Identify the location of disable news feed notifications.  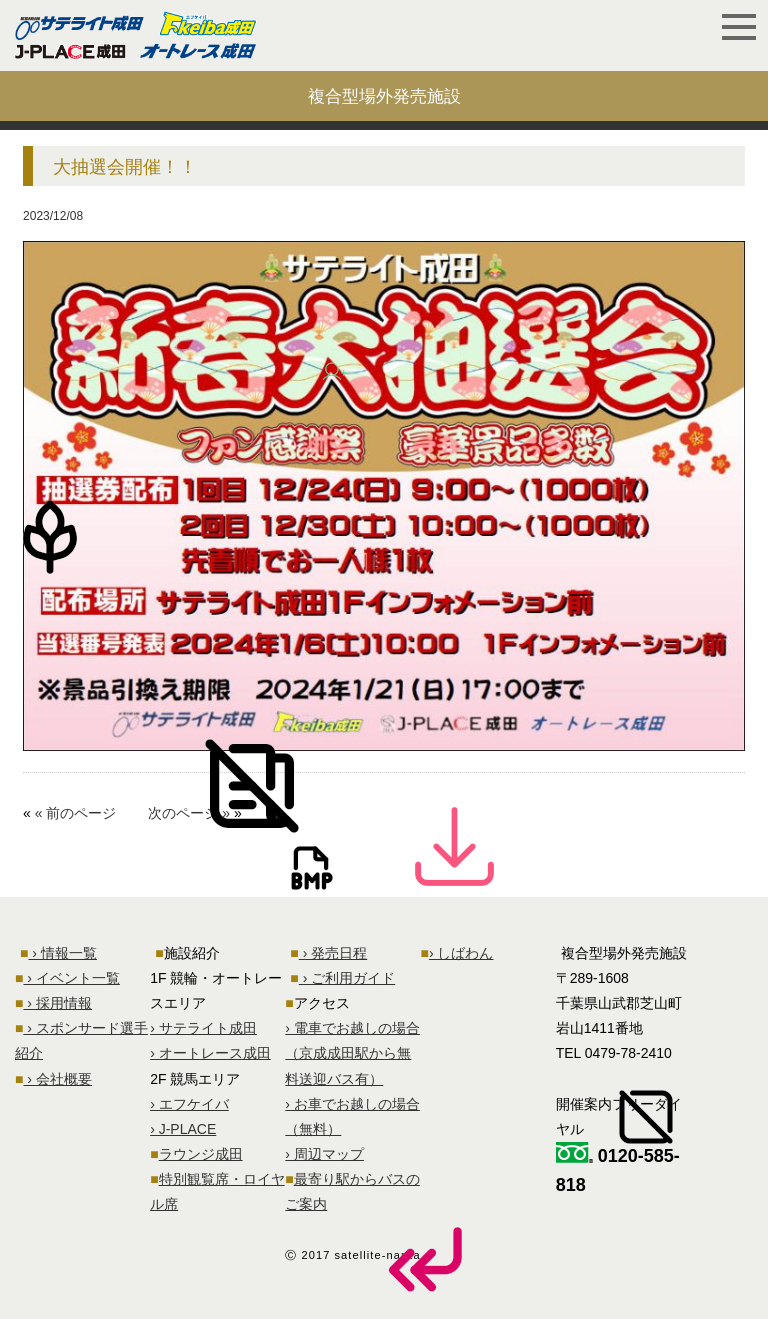
(252, 786).